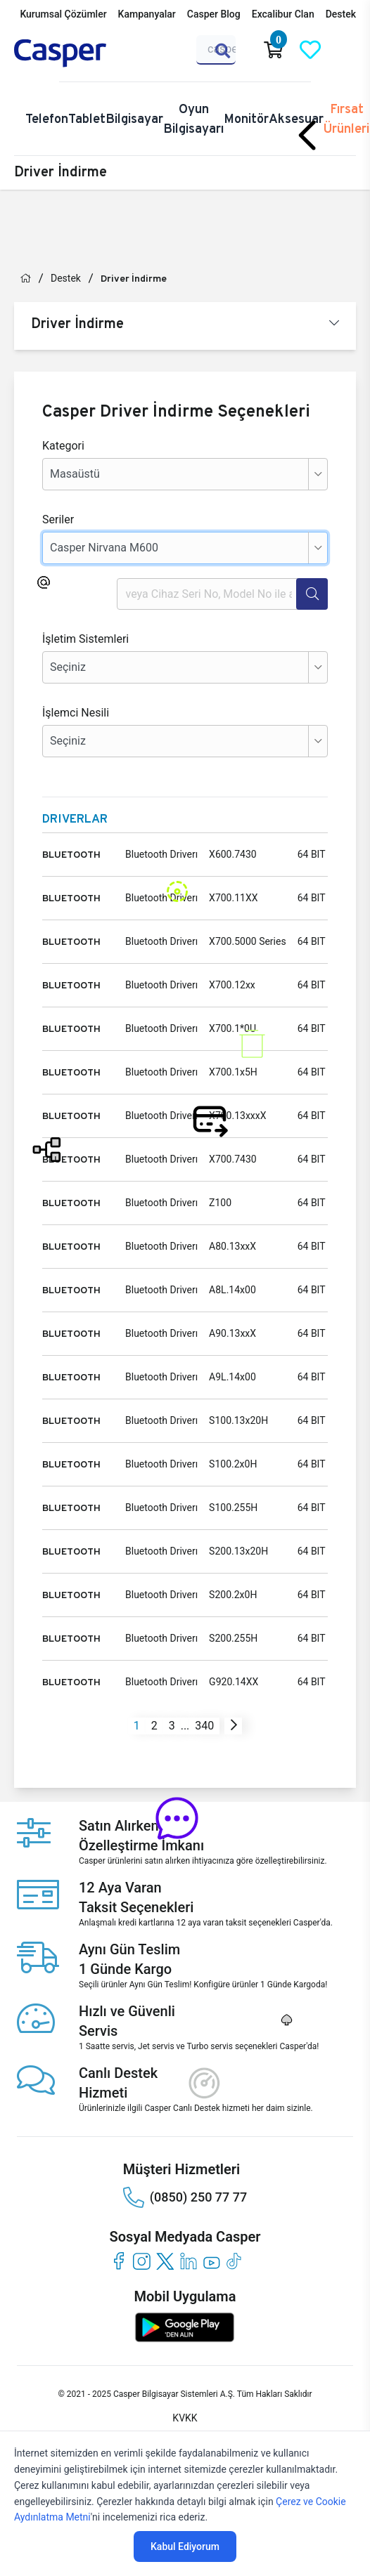 The height and width of the screenshot is (2576, 370). What do you see at coordinates (177, 891) in the screenshot?
I see `apply tilt-shift blur effect to photo` at bounding box center [177, 891].